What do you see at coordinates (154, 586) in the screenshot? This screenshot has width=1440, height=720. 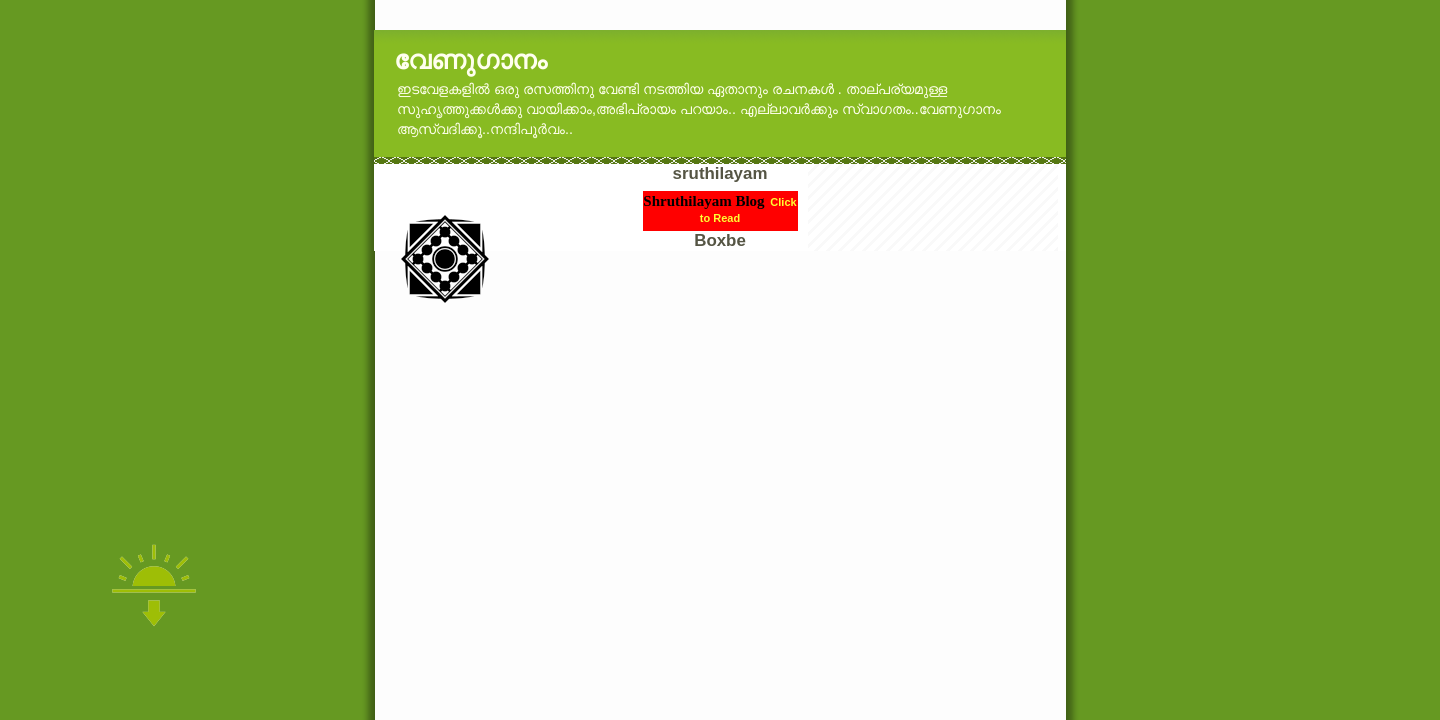 I see `indicates sunset or evening time period` at bounding box center [154, 586].